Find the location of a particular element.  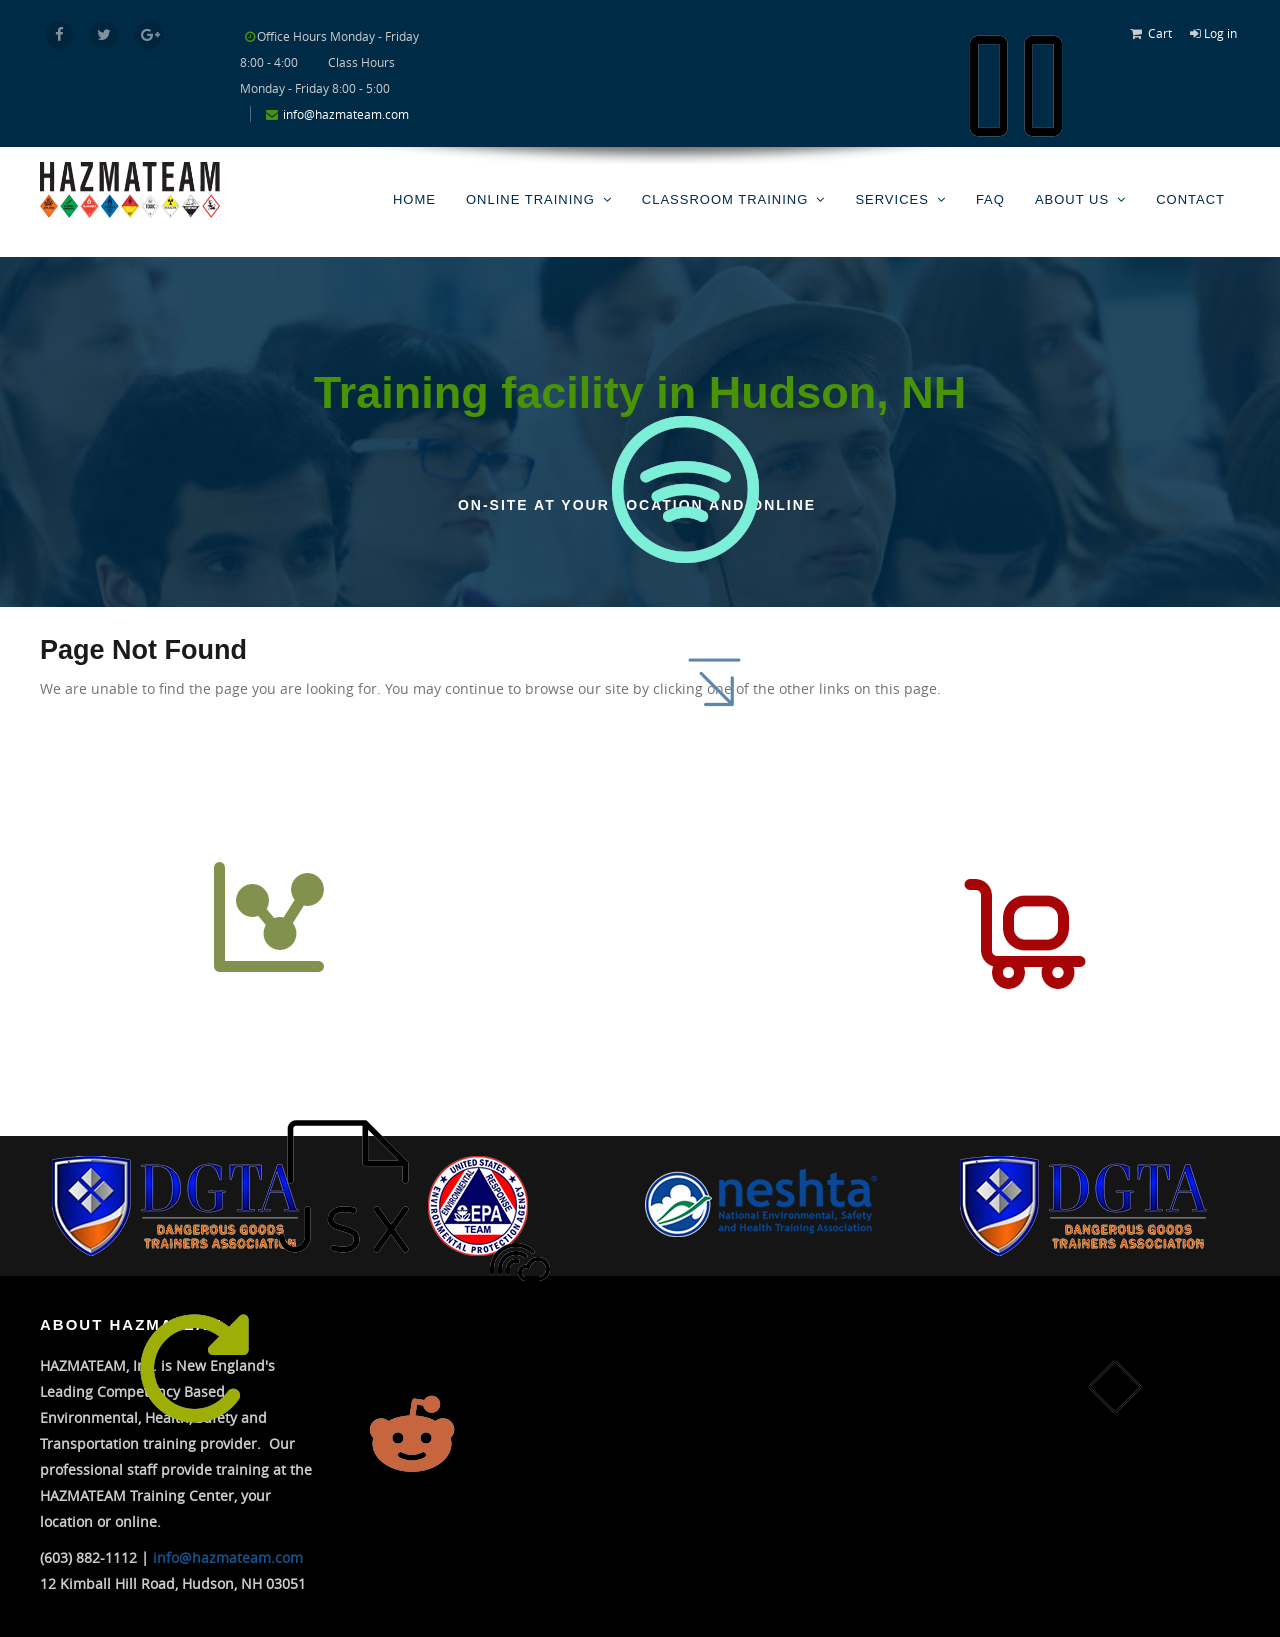

view weather information is located at coordinates (520, 1261).